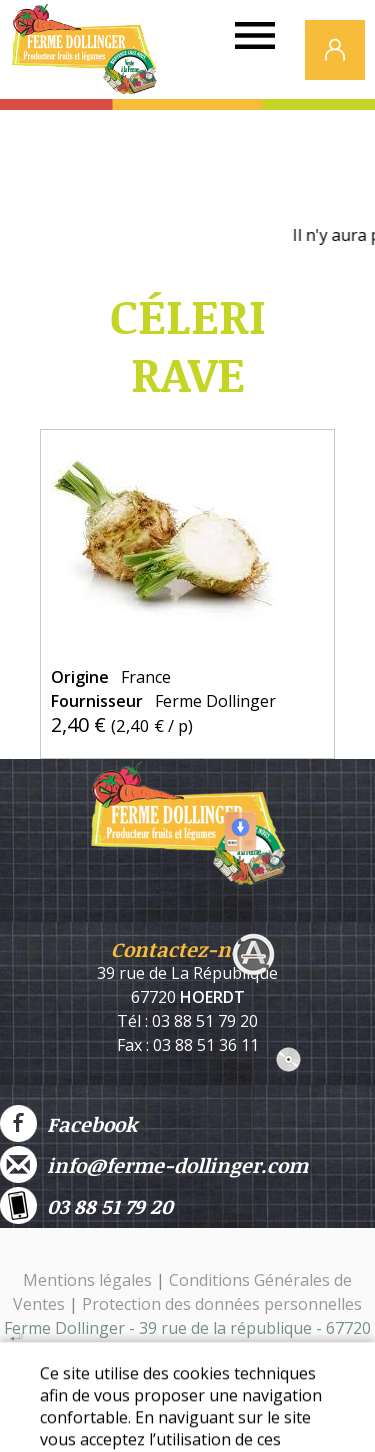 The height and width of the screenshot is (1452, 375). I want to click on downloading a software package or update, so click(240, 831).